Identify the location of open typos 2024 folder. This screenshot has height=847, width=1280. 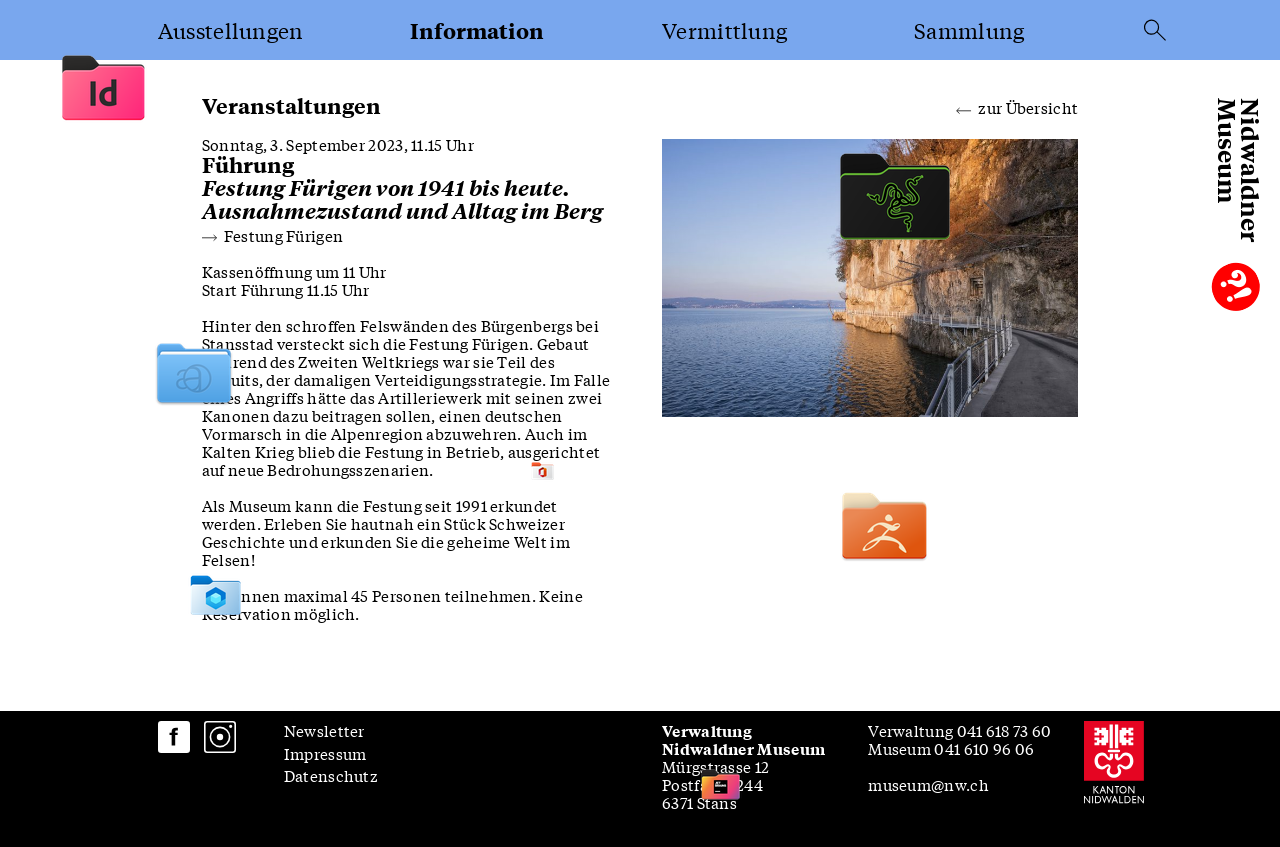
(194, 373).